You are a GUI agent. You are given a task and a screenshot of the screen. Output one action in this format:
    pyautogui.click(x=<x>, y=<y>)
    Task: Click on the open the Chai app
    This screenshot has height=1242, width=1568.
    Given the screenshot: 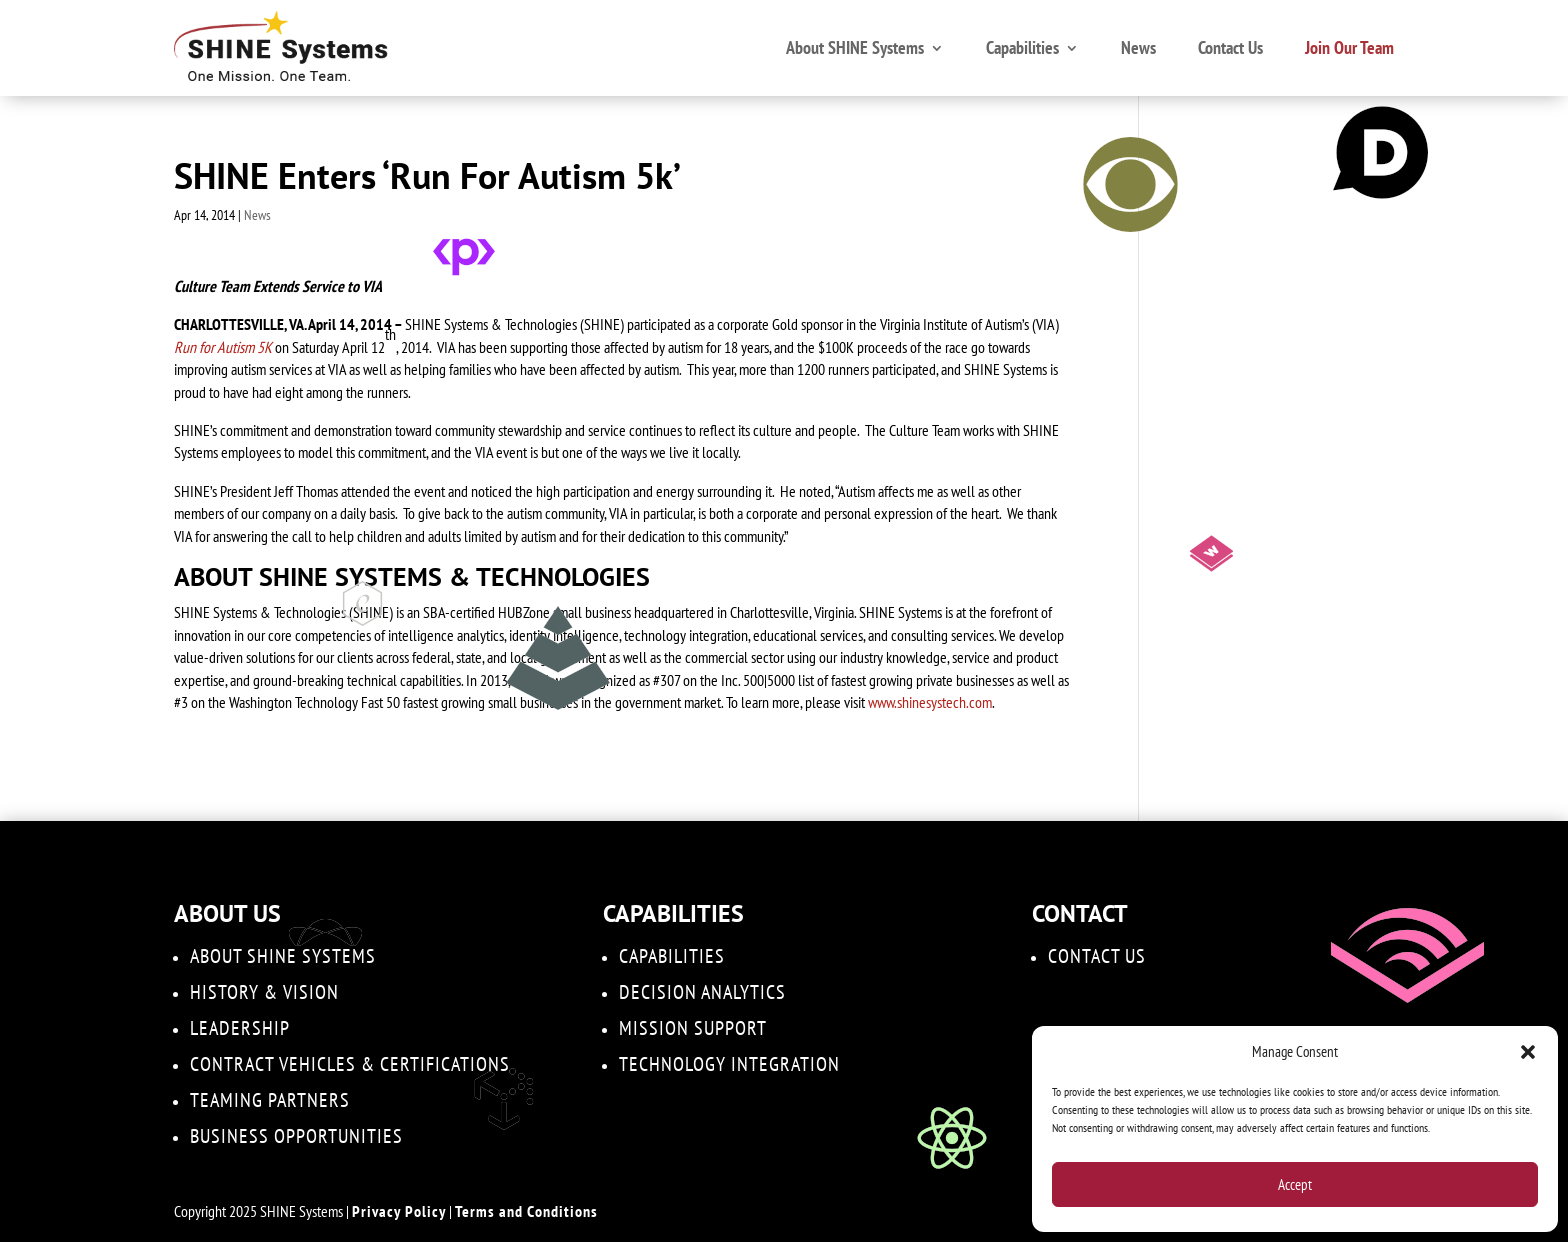 What is the action you would take?
    pyautogui.click(x=362, y=603)
    